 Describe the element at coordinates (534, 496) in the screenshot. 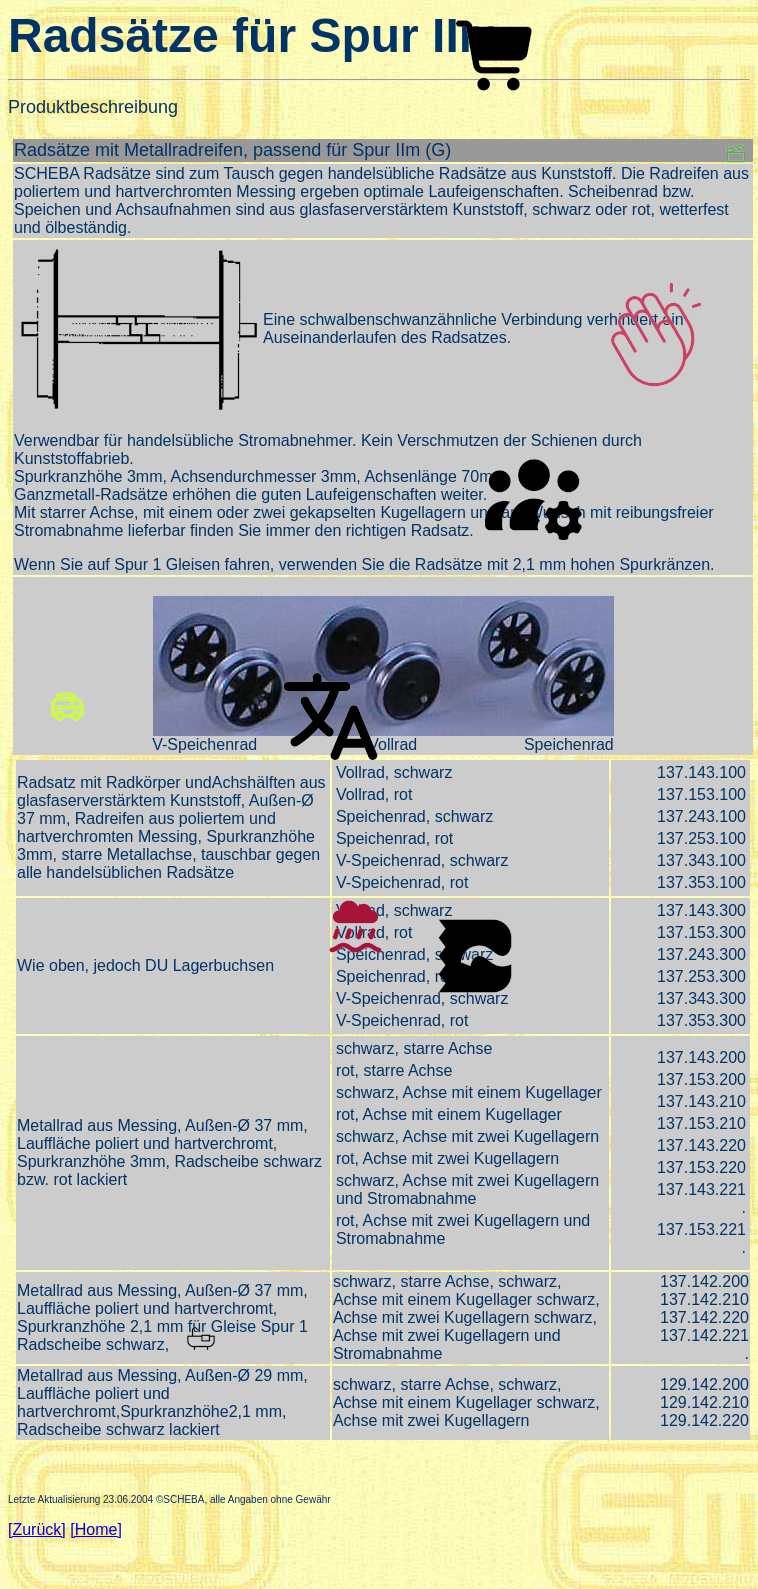

I see `manage user group settings` at that location.